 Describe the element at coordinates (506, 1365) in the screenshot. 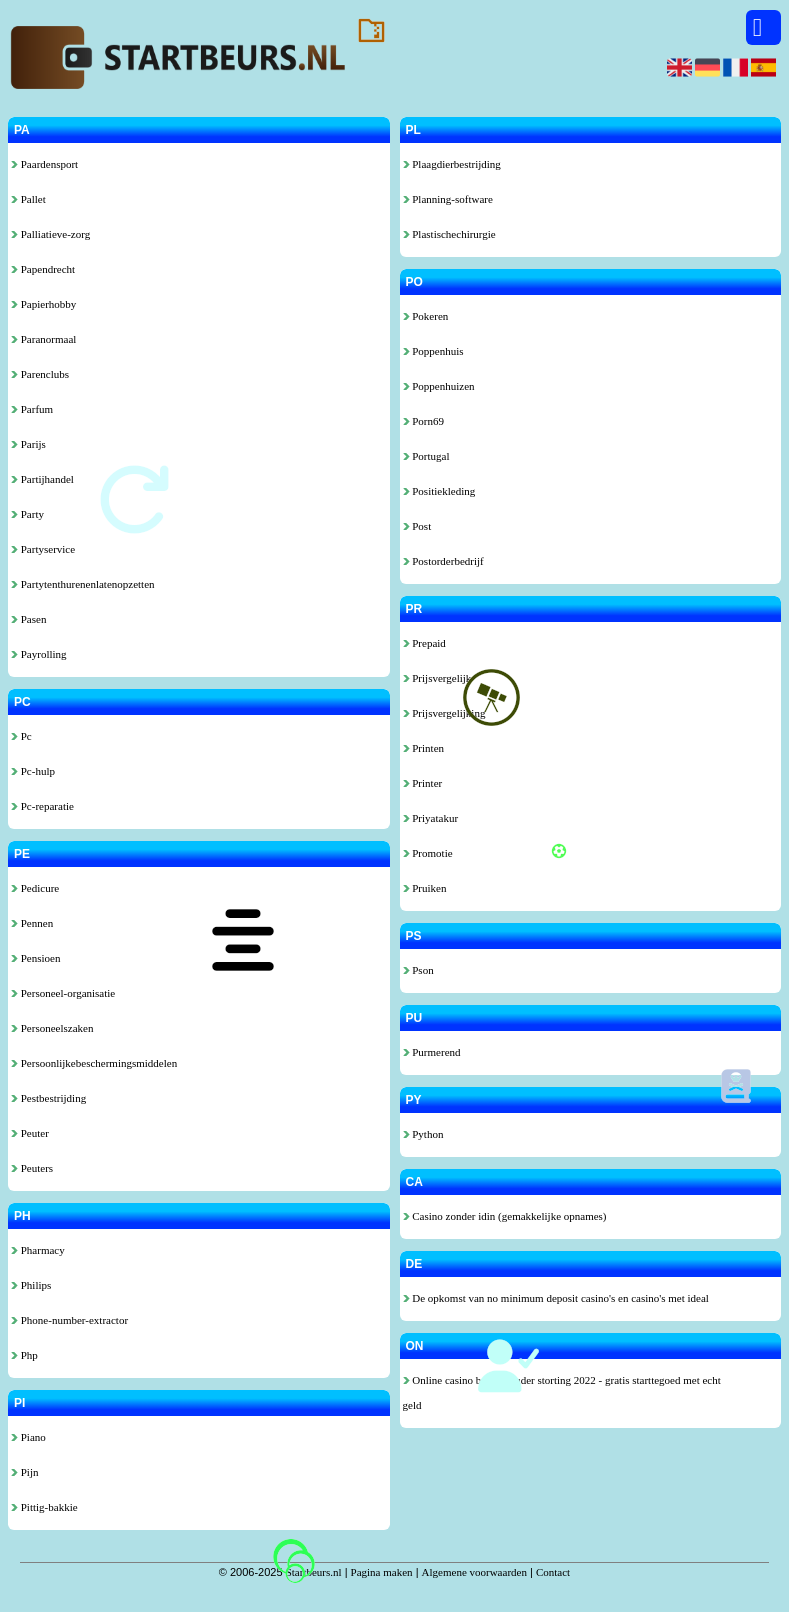

I see `user verified or account confirmed` at that location.